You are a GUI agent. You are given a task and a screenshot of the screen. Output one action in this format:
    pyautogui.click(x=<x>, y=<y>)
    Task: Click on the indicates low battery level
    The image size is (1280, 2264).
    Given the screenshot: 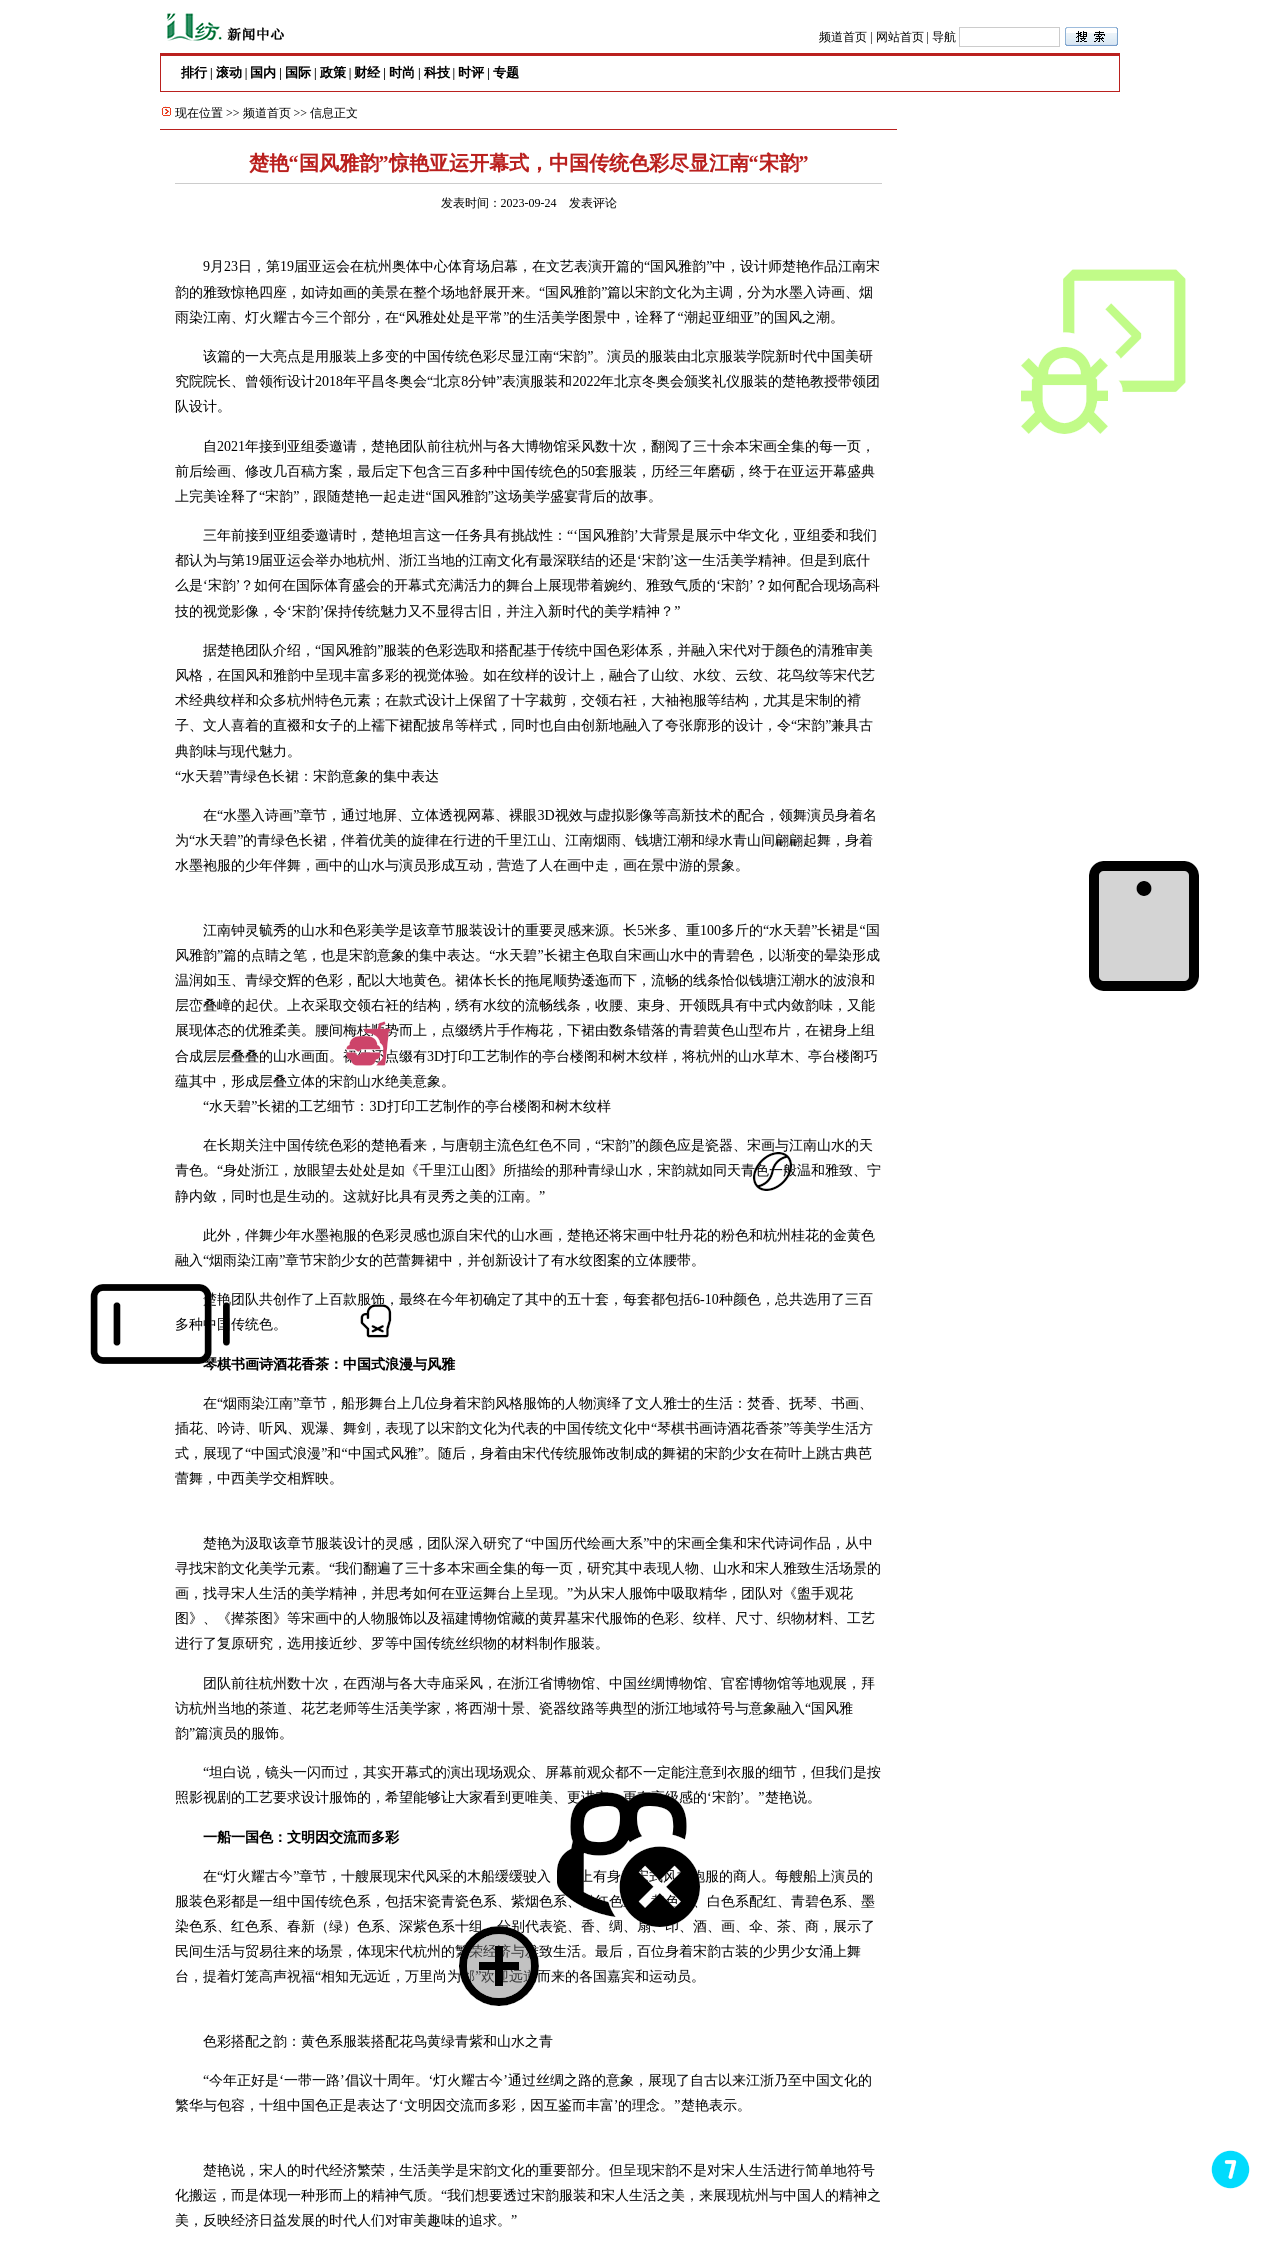 What is the action you would take?
    pyautogui.click(x=158, y=1324)
    